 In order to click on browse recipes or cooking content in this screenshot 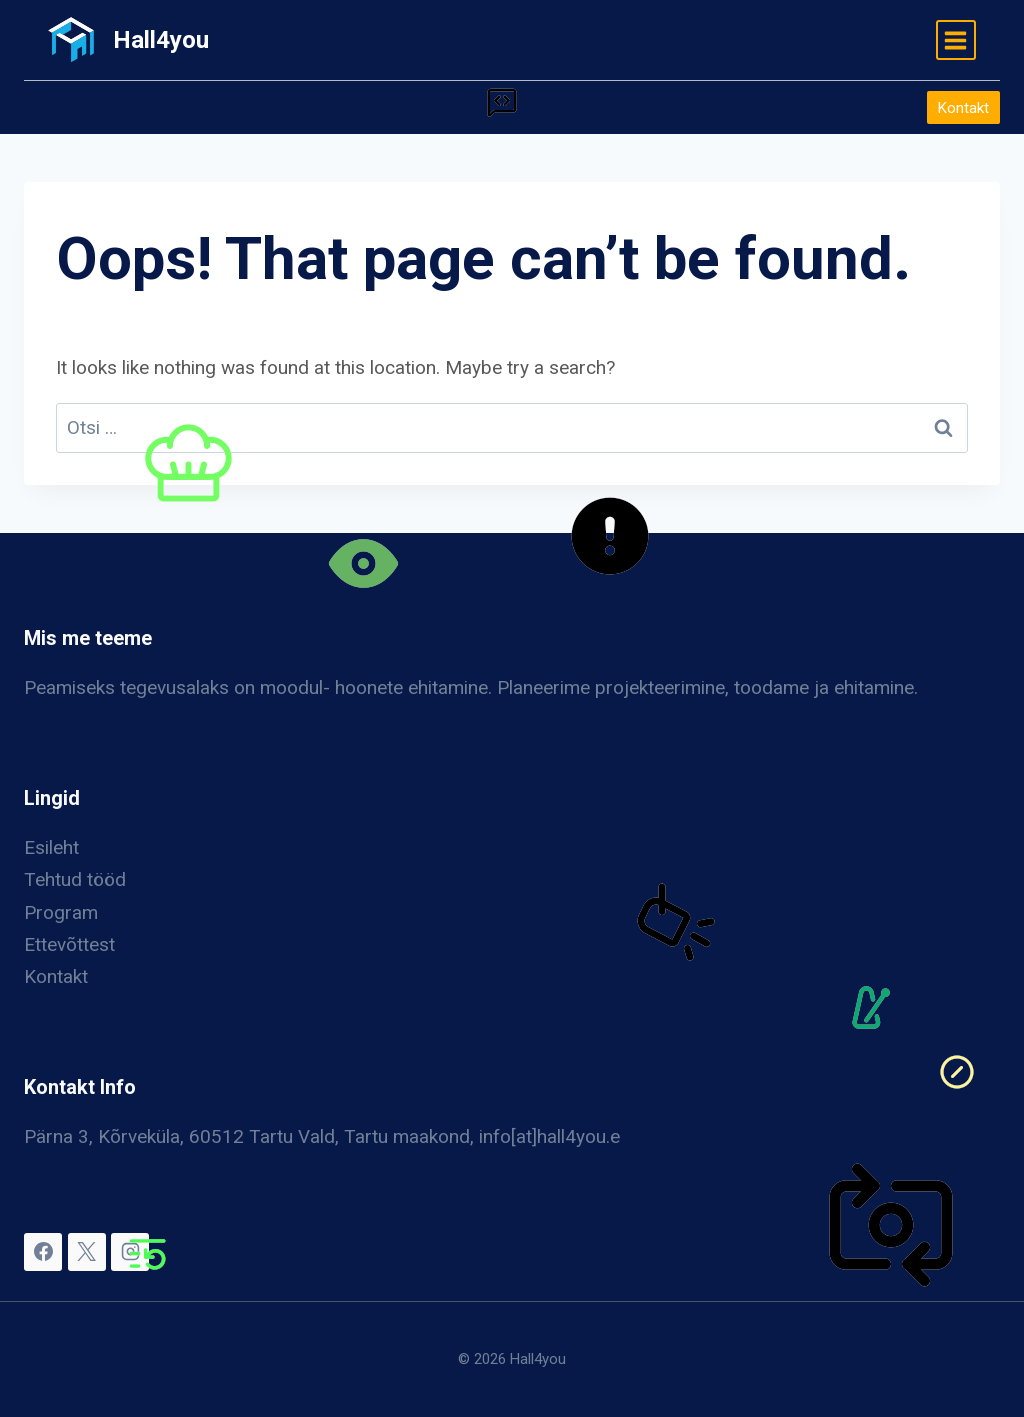, I will do `click(188, 464)`.